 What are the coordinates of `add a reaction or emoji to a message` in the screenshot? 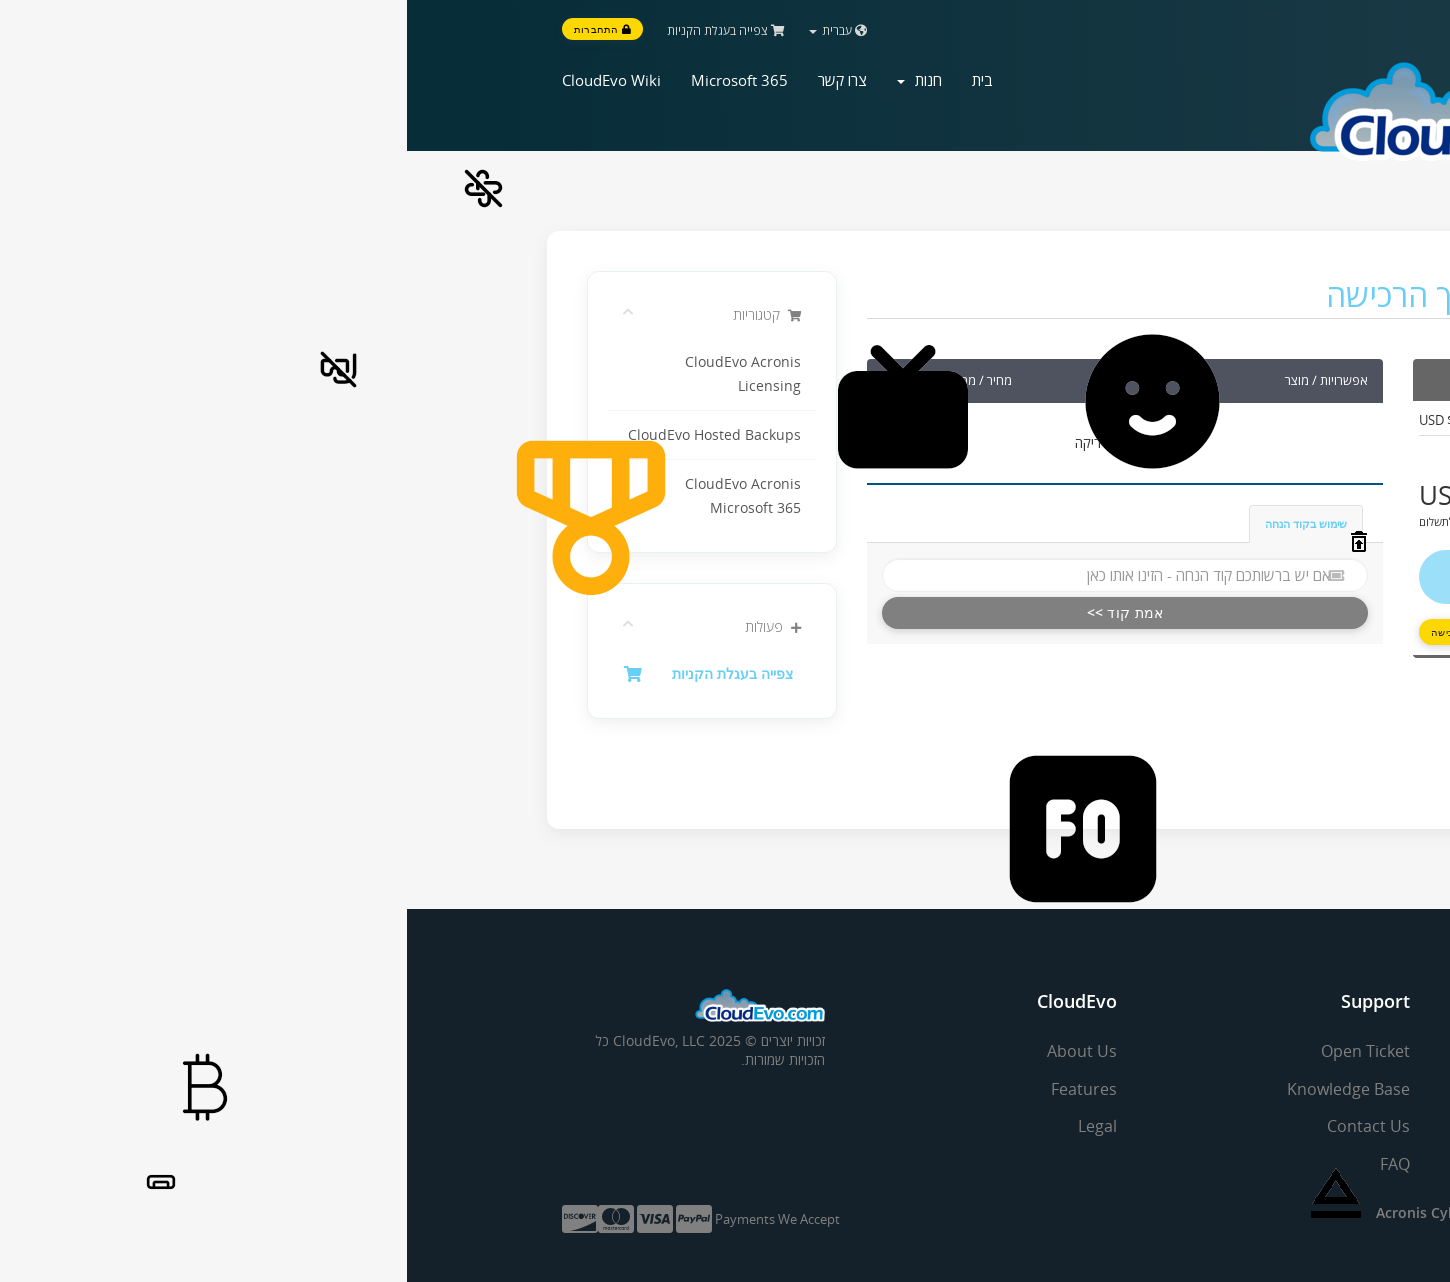 It's located at (1152, 401).